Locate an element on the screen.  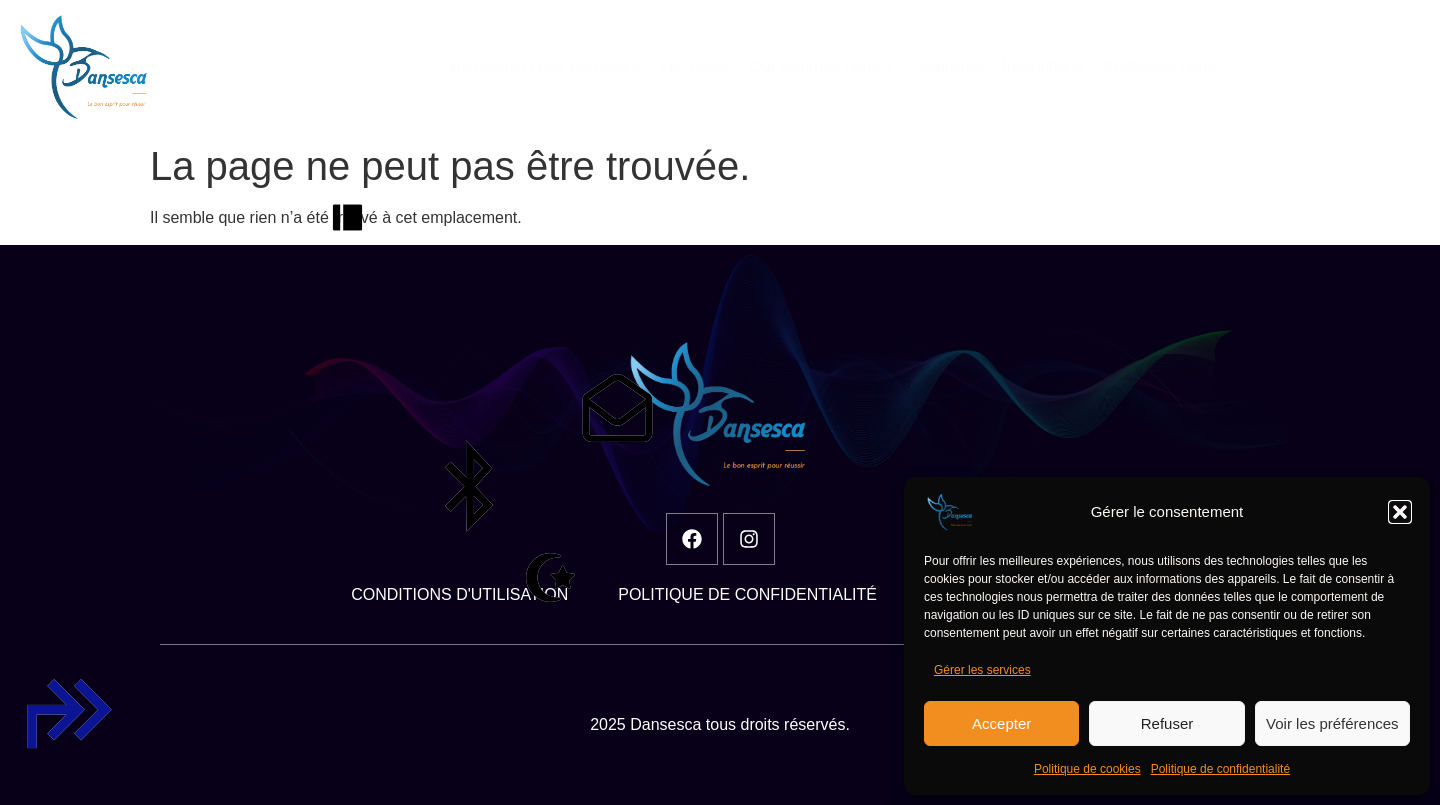
switch to left sidebar layout is located at coordinates (347, 217).